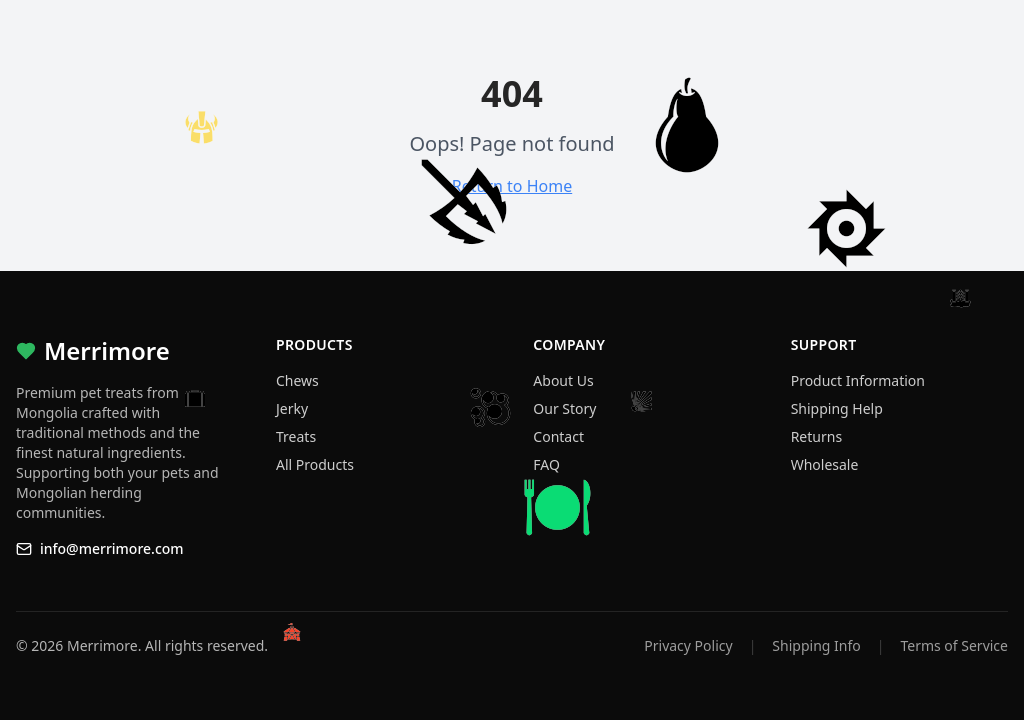  I want to click on access medieval or festival-themed game content, so click(292, 632).